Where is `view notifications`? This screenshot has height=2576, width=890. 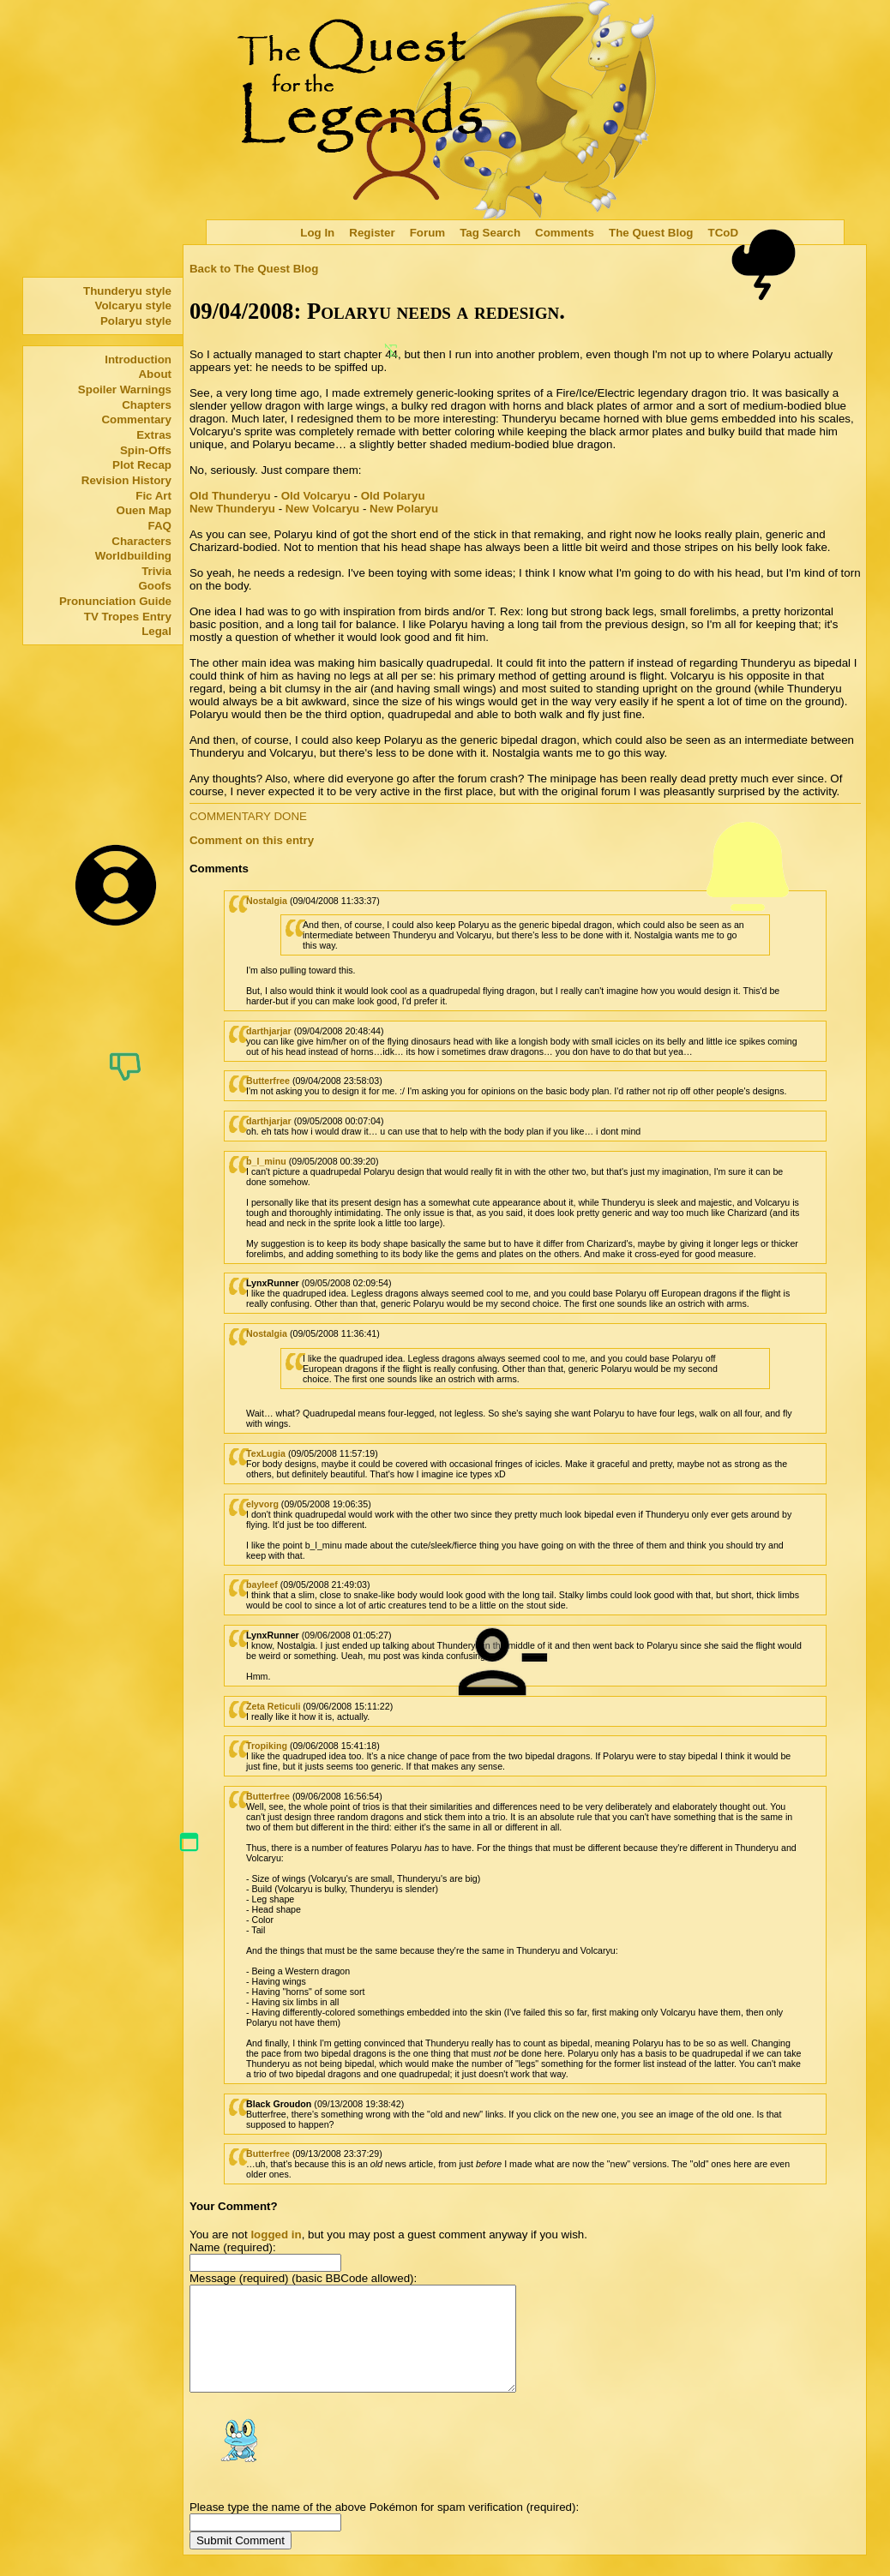
view notifications is located at coordinates (748, 866).